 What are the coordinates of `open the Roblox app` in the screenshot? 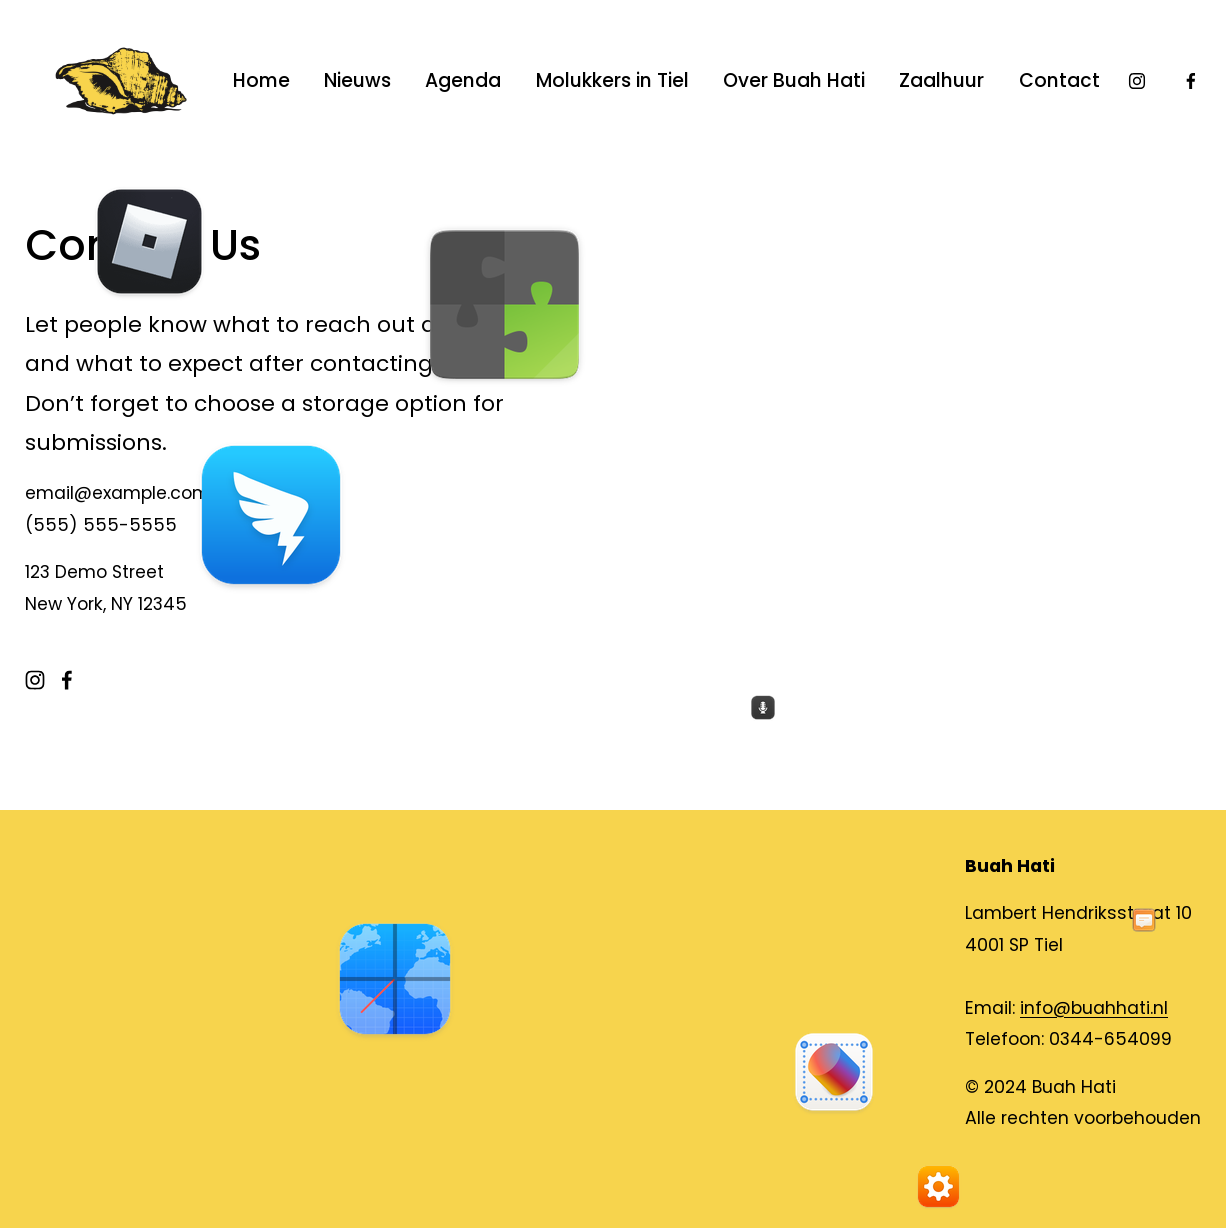 It's located at (149, 241).